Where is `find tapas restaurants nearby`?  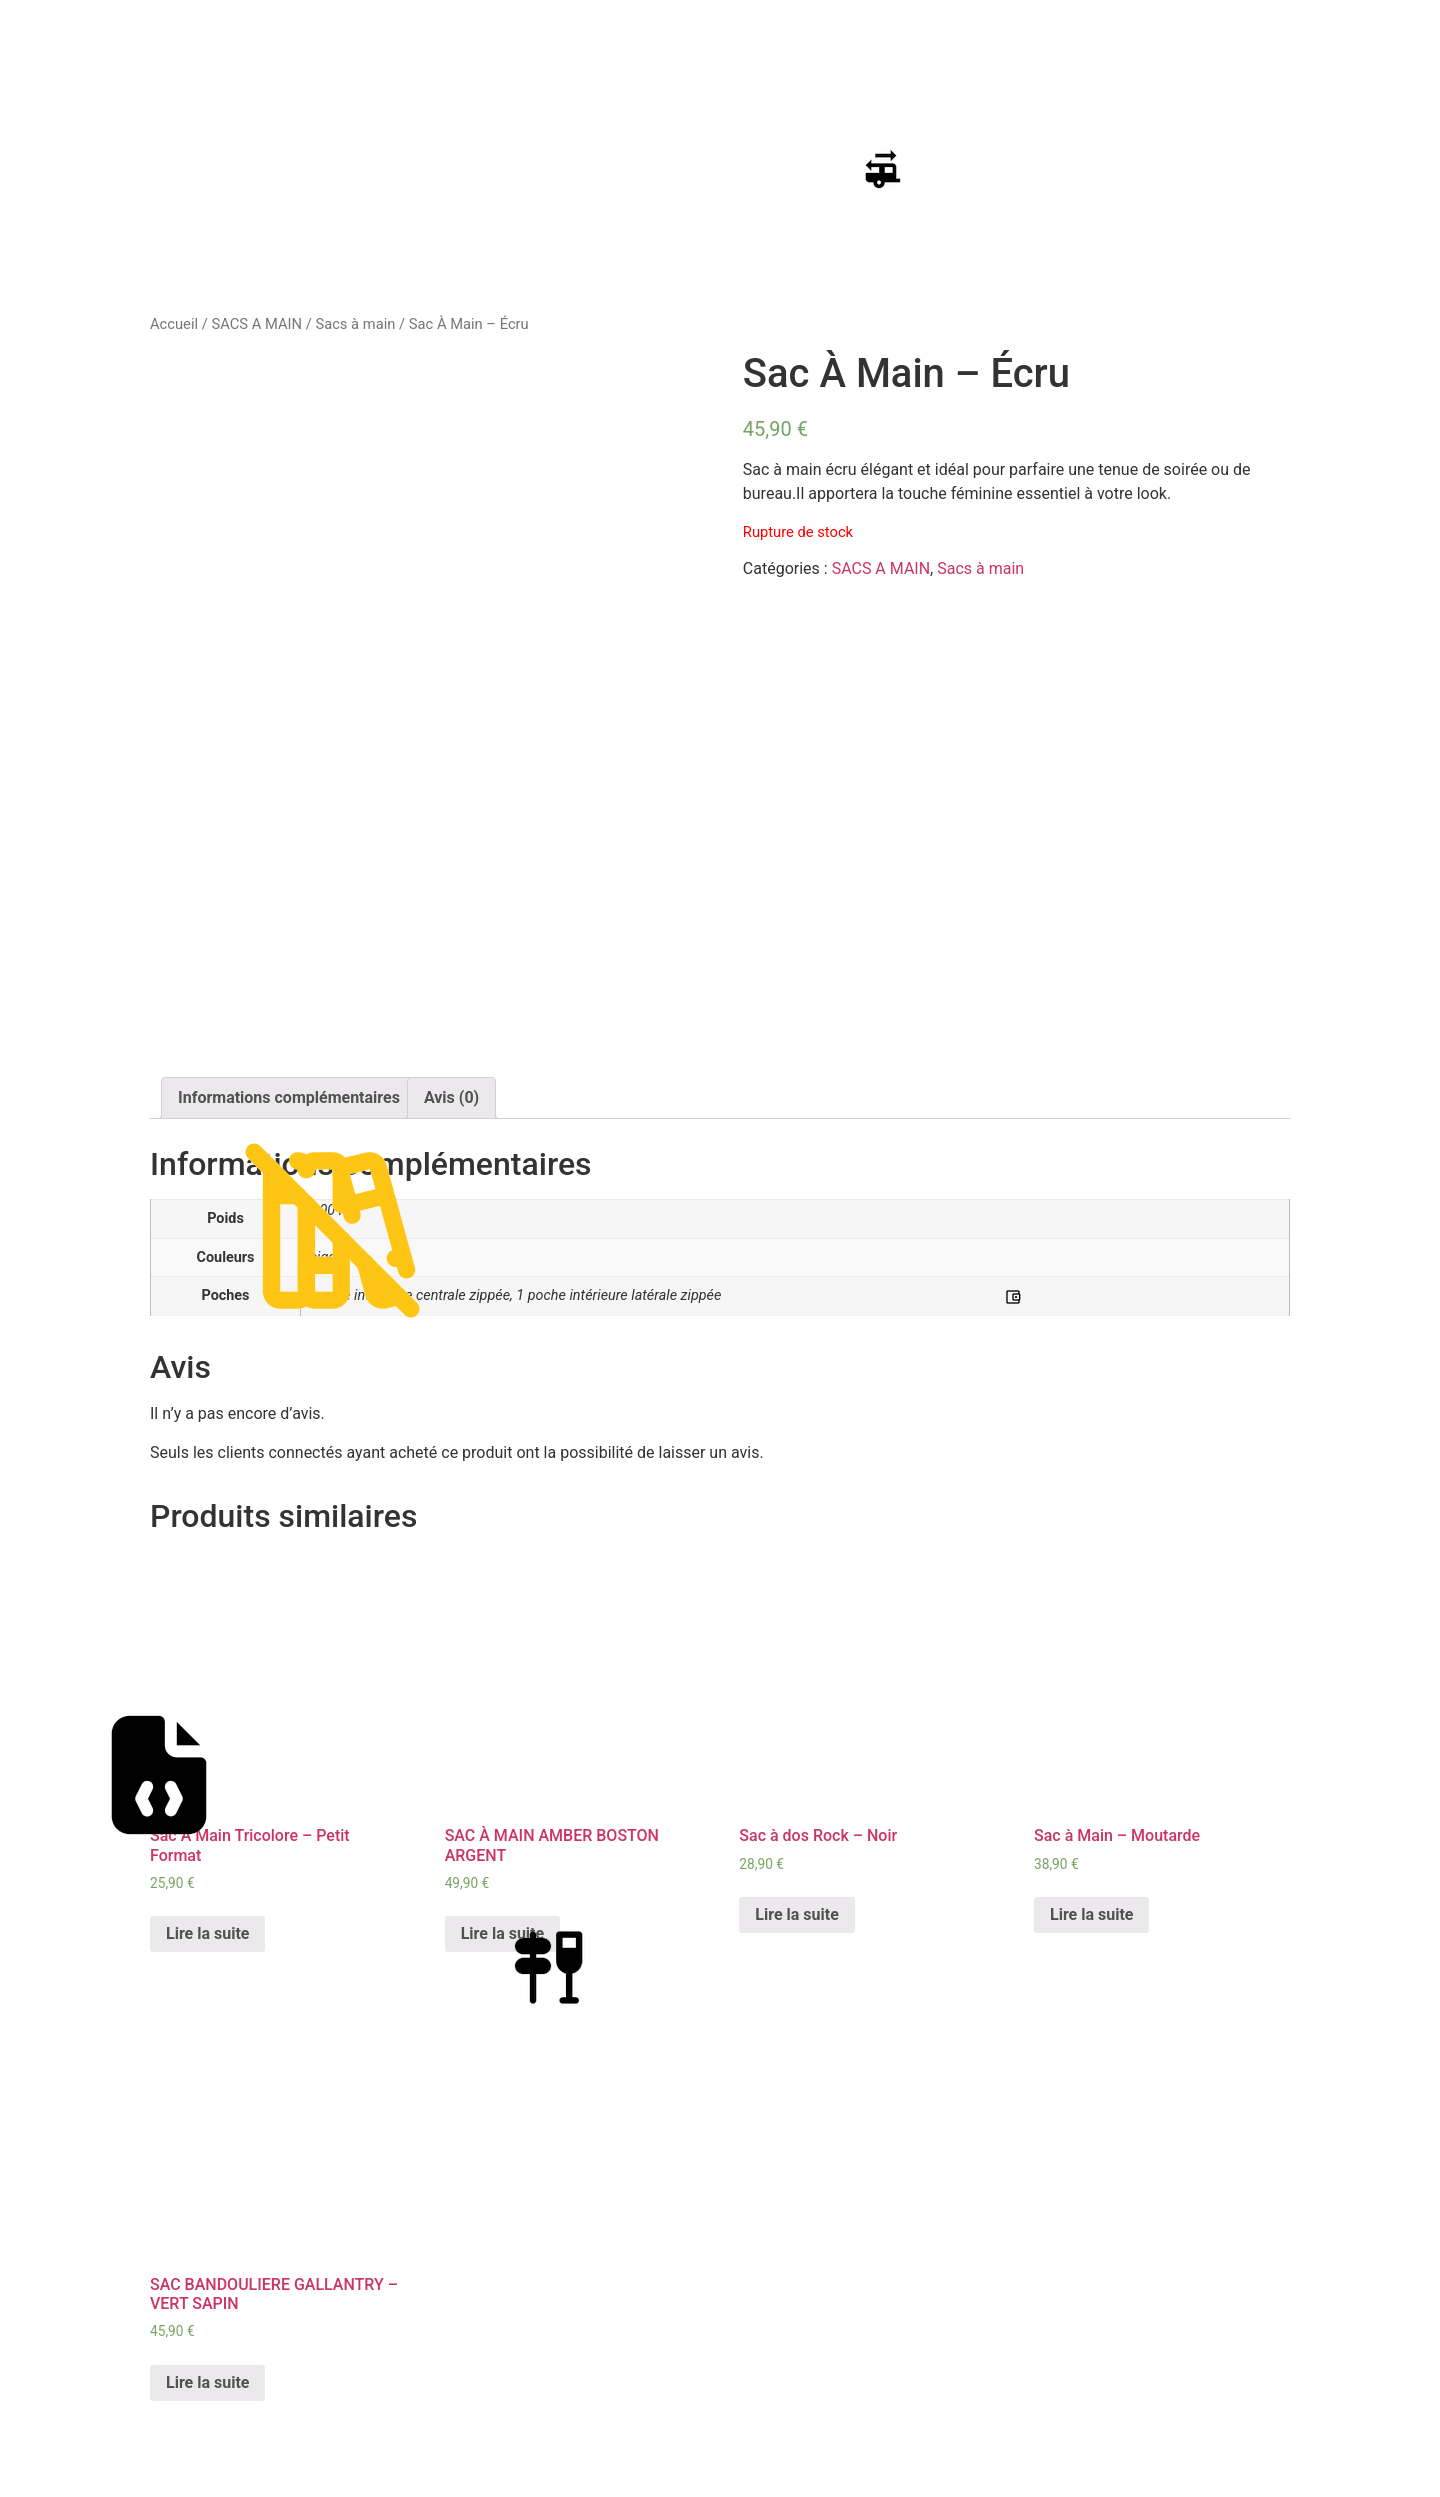 find tapas restaurants nearby is located at coordinates (549, 1967).